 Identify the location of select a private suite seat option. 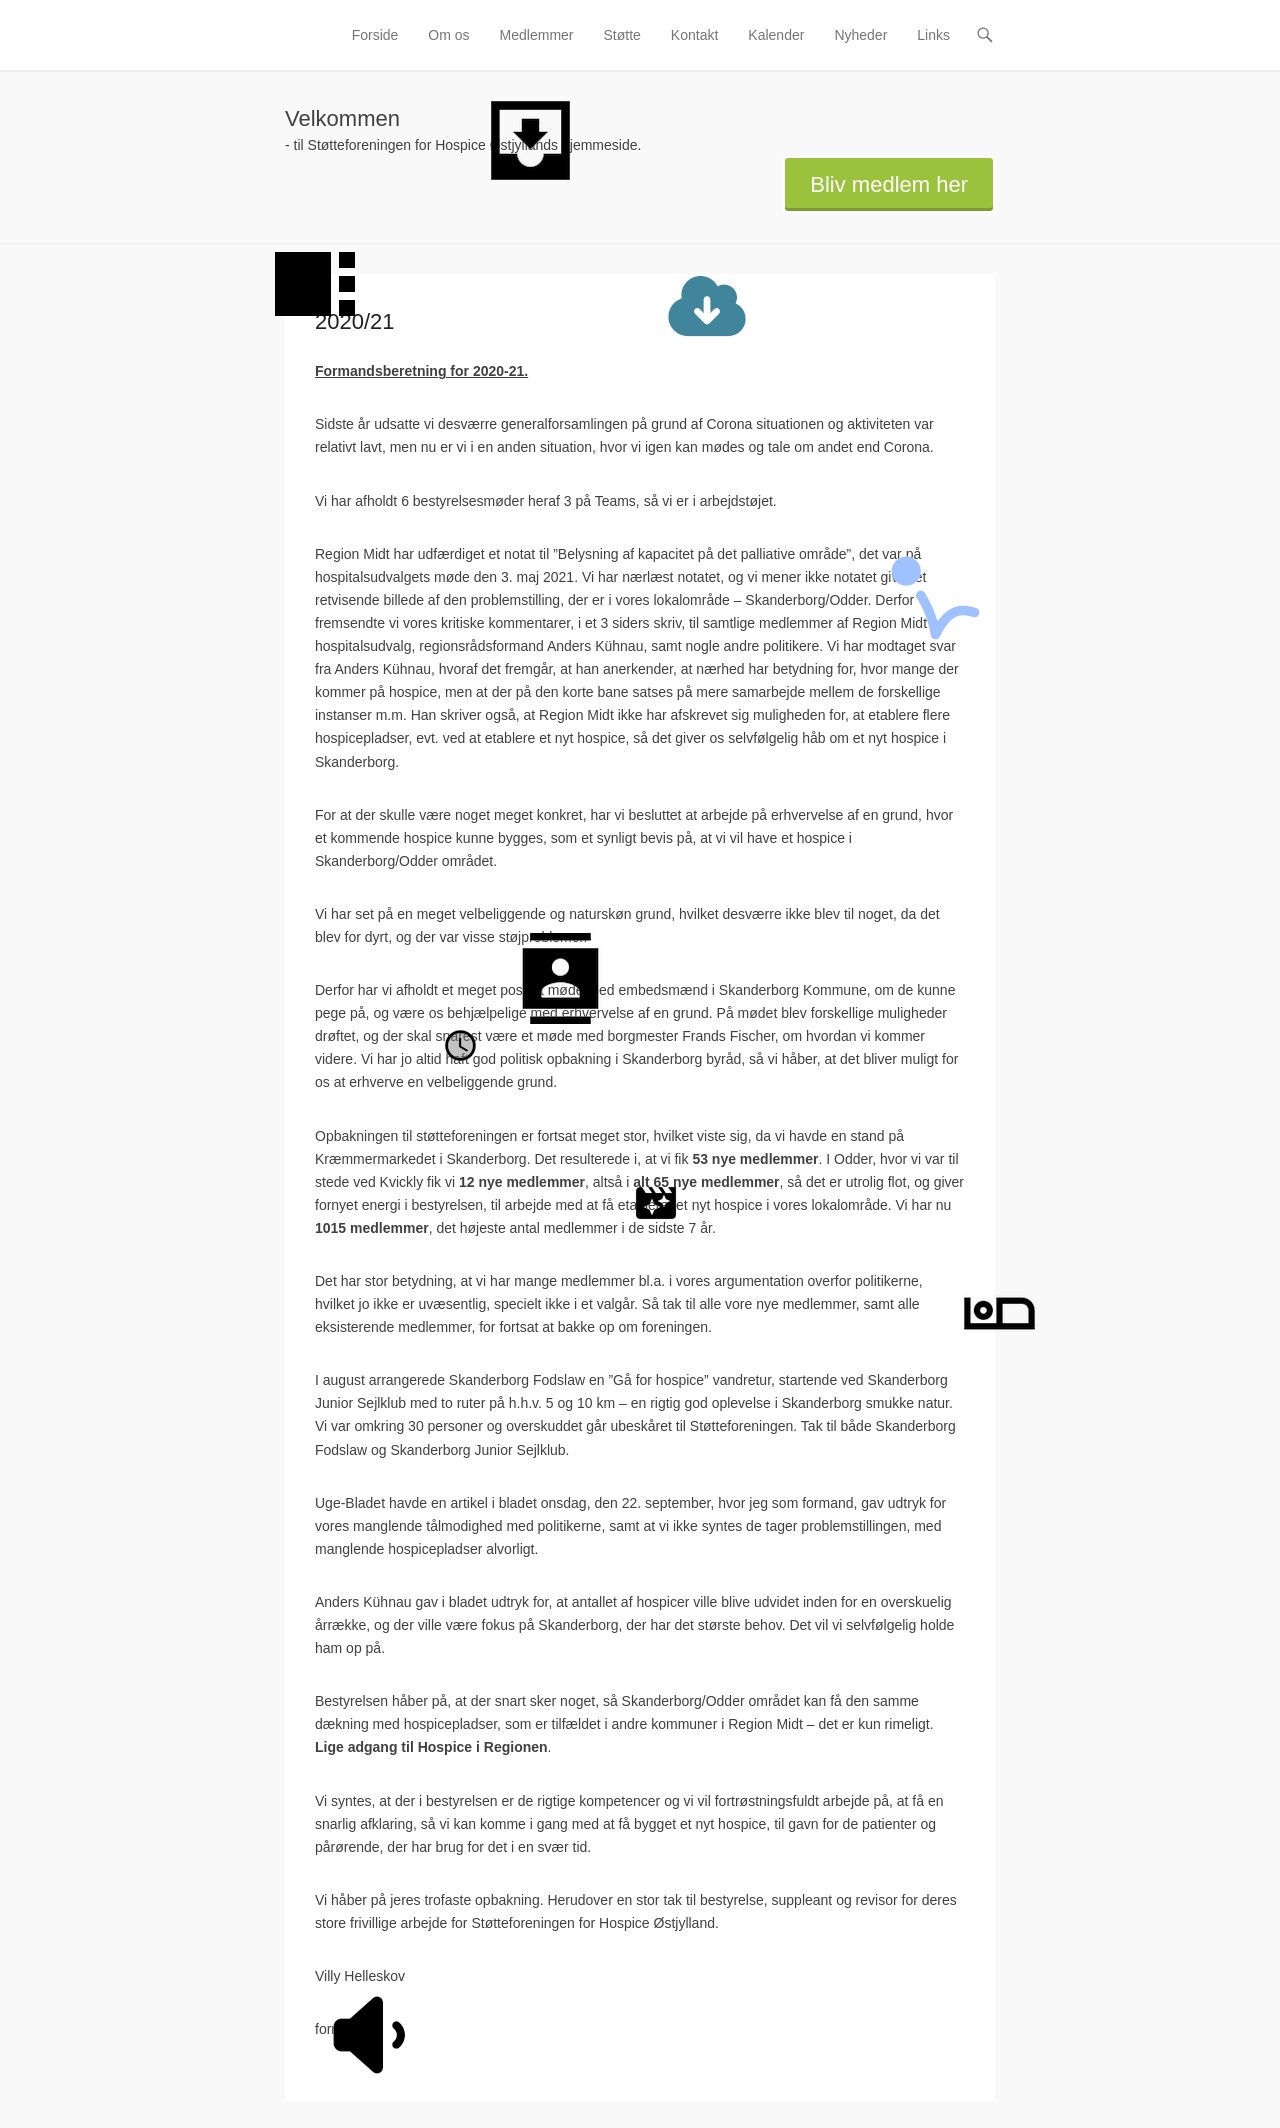
(999, 1313).